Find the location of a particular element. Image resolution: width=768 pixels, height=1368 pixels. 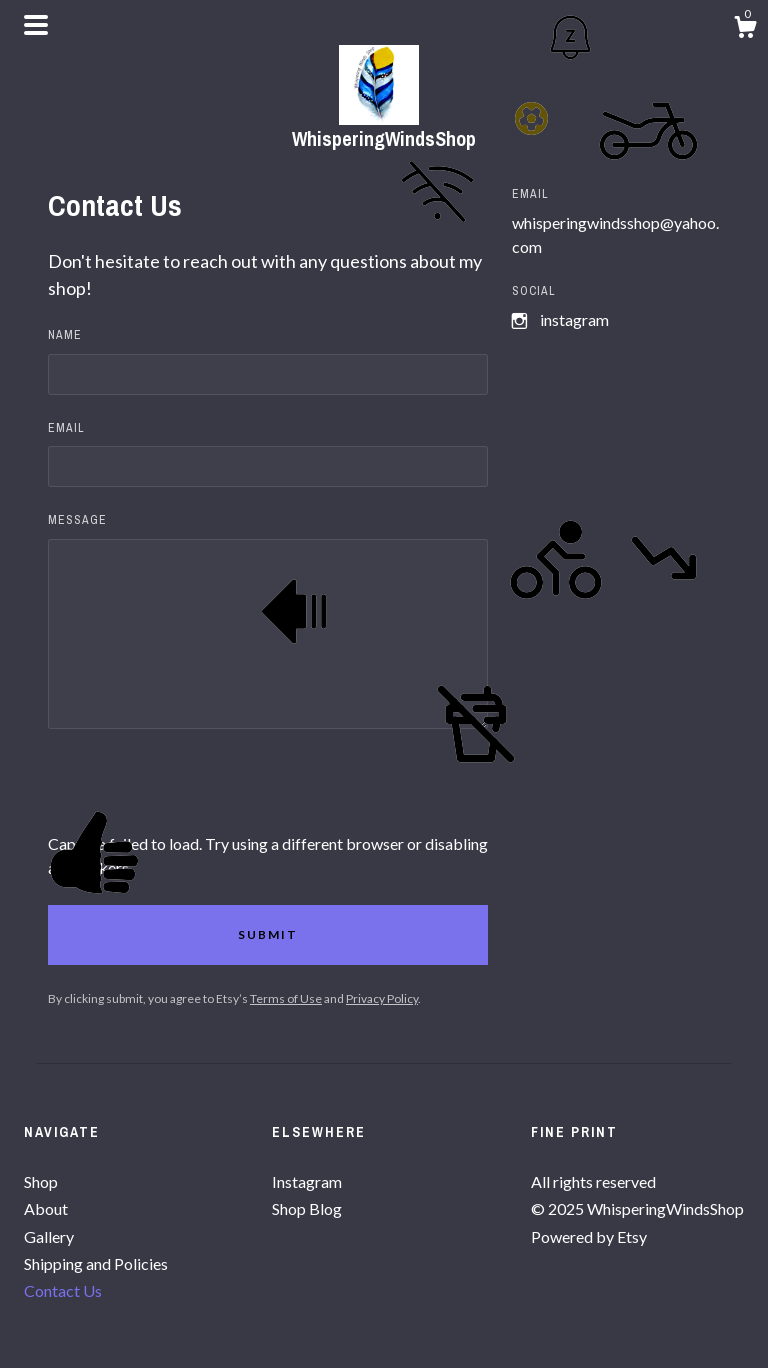

no beverages allowed is located at coordinates (476, 724).